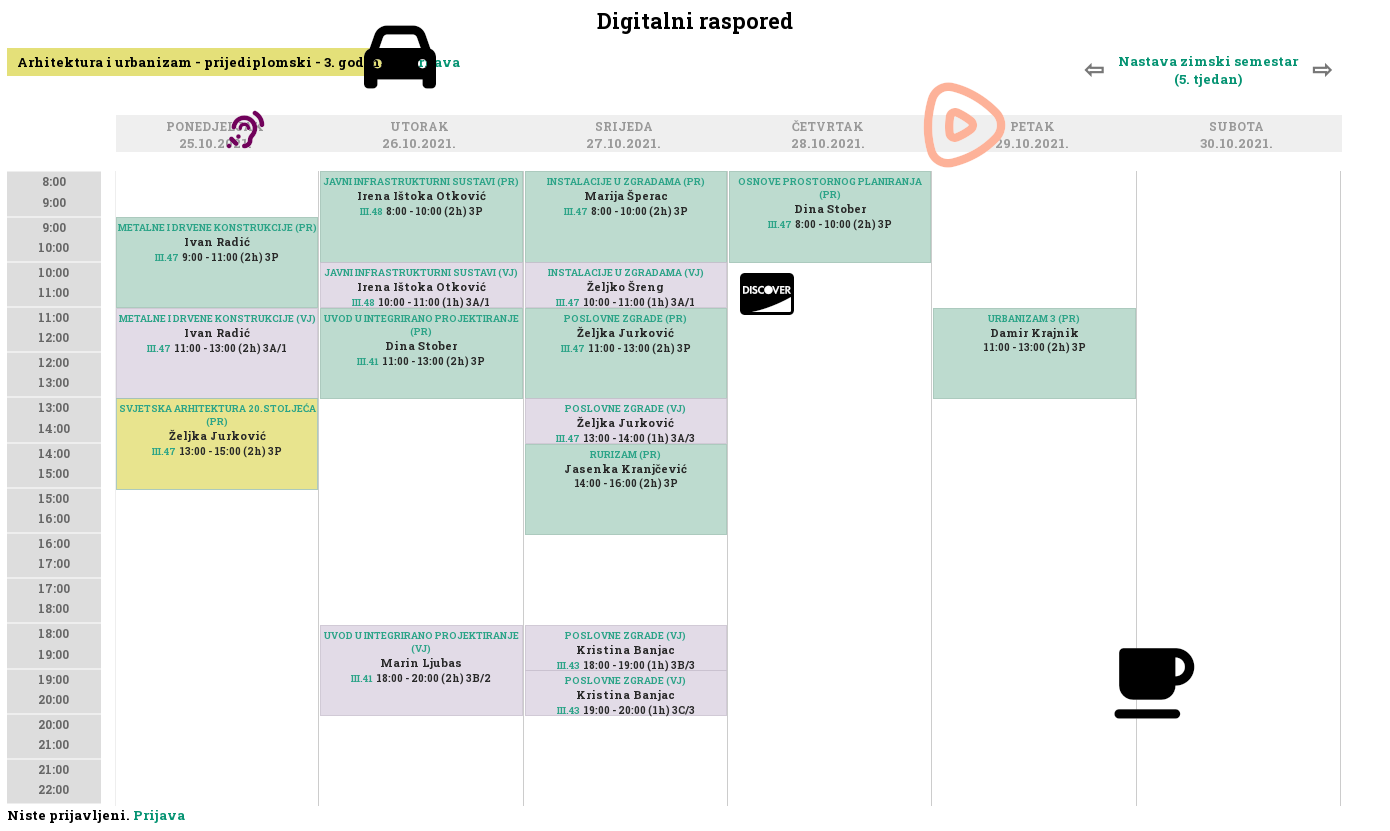  I want to click on find nearby coffee shops or cafés, so click(1152, 681).